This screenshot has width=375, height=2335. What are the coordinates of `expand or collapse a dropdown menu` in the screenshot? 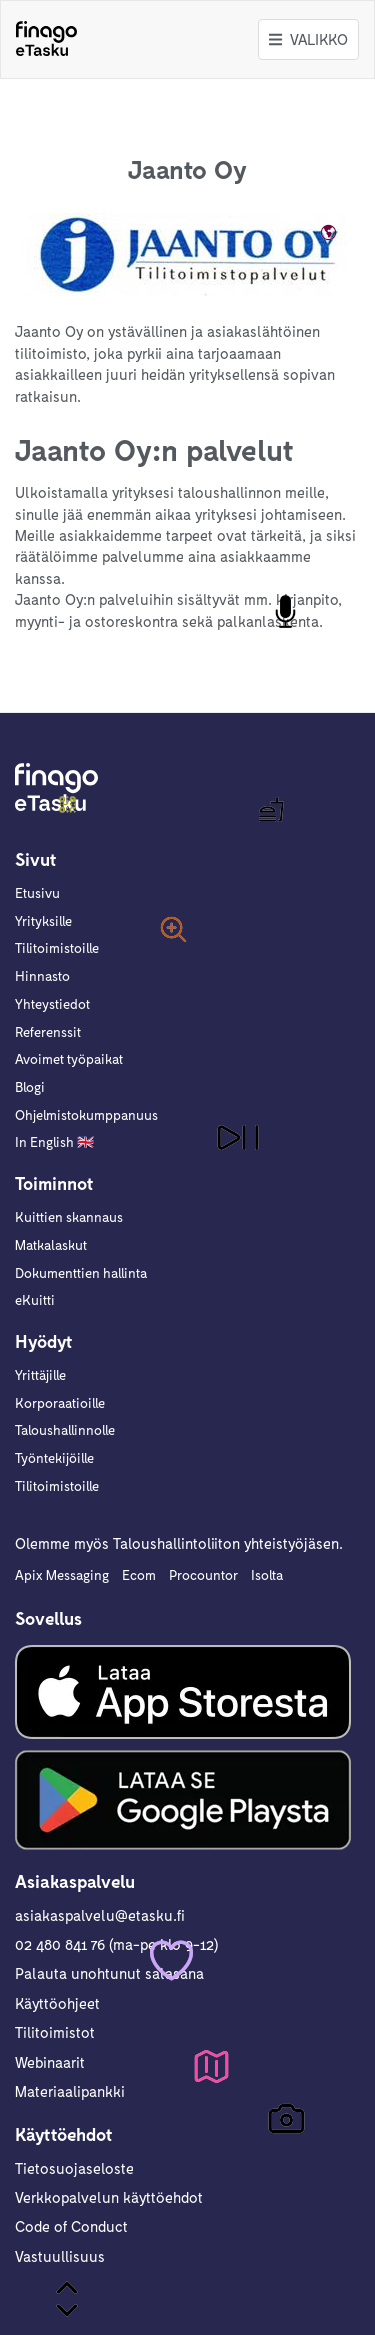 It's located at (67, 2299).